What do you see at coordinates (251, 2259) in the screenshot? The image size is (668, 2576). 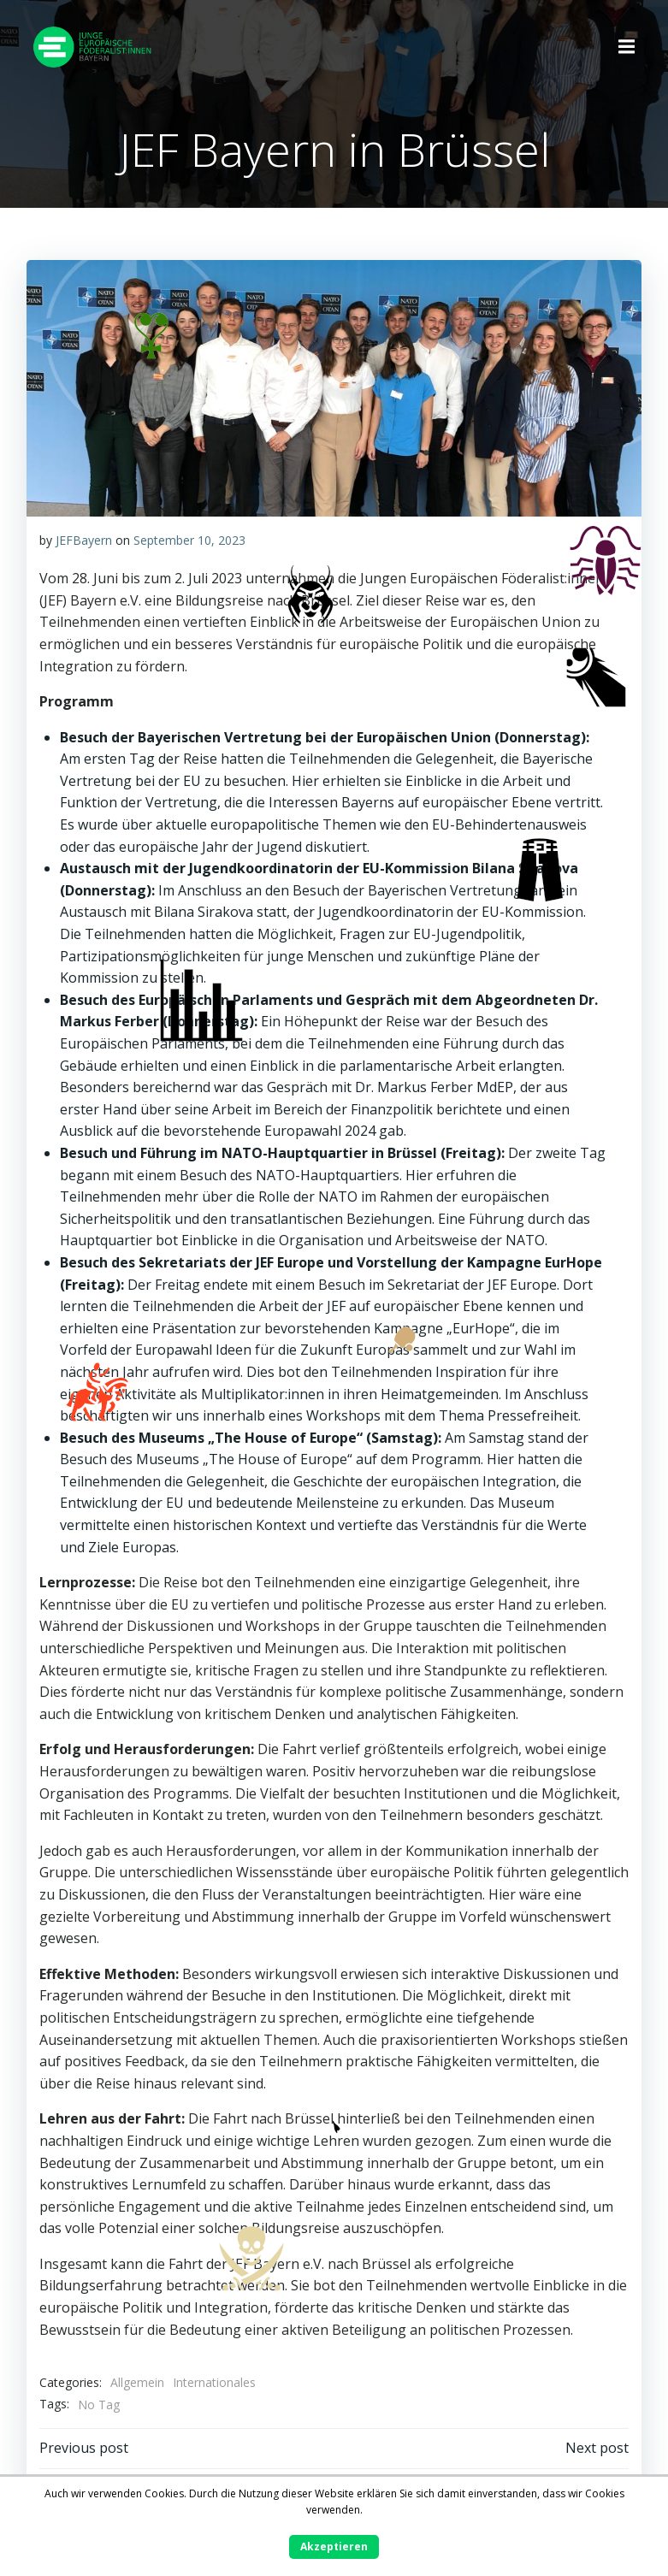 I see `indicates pirate or seafaring game mode` at bounding box center [251, 2259].